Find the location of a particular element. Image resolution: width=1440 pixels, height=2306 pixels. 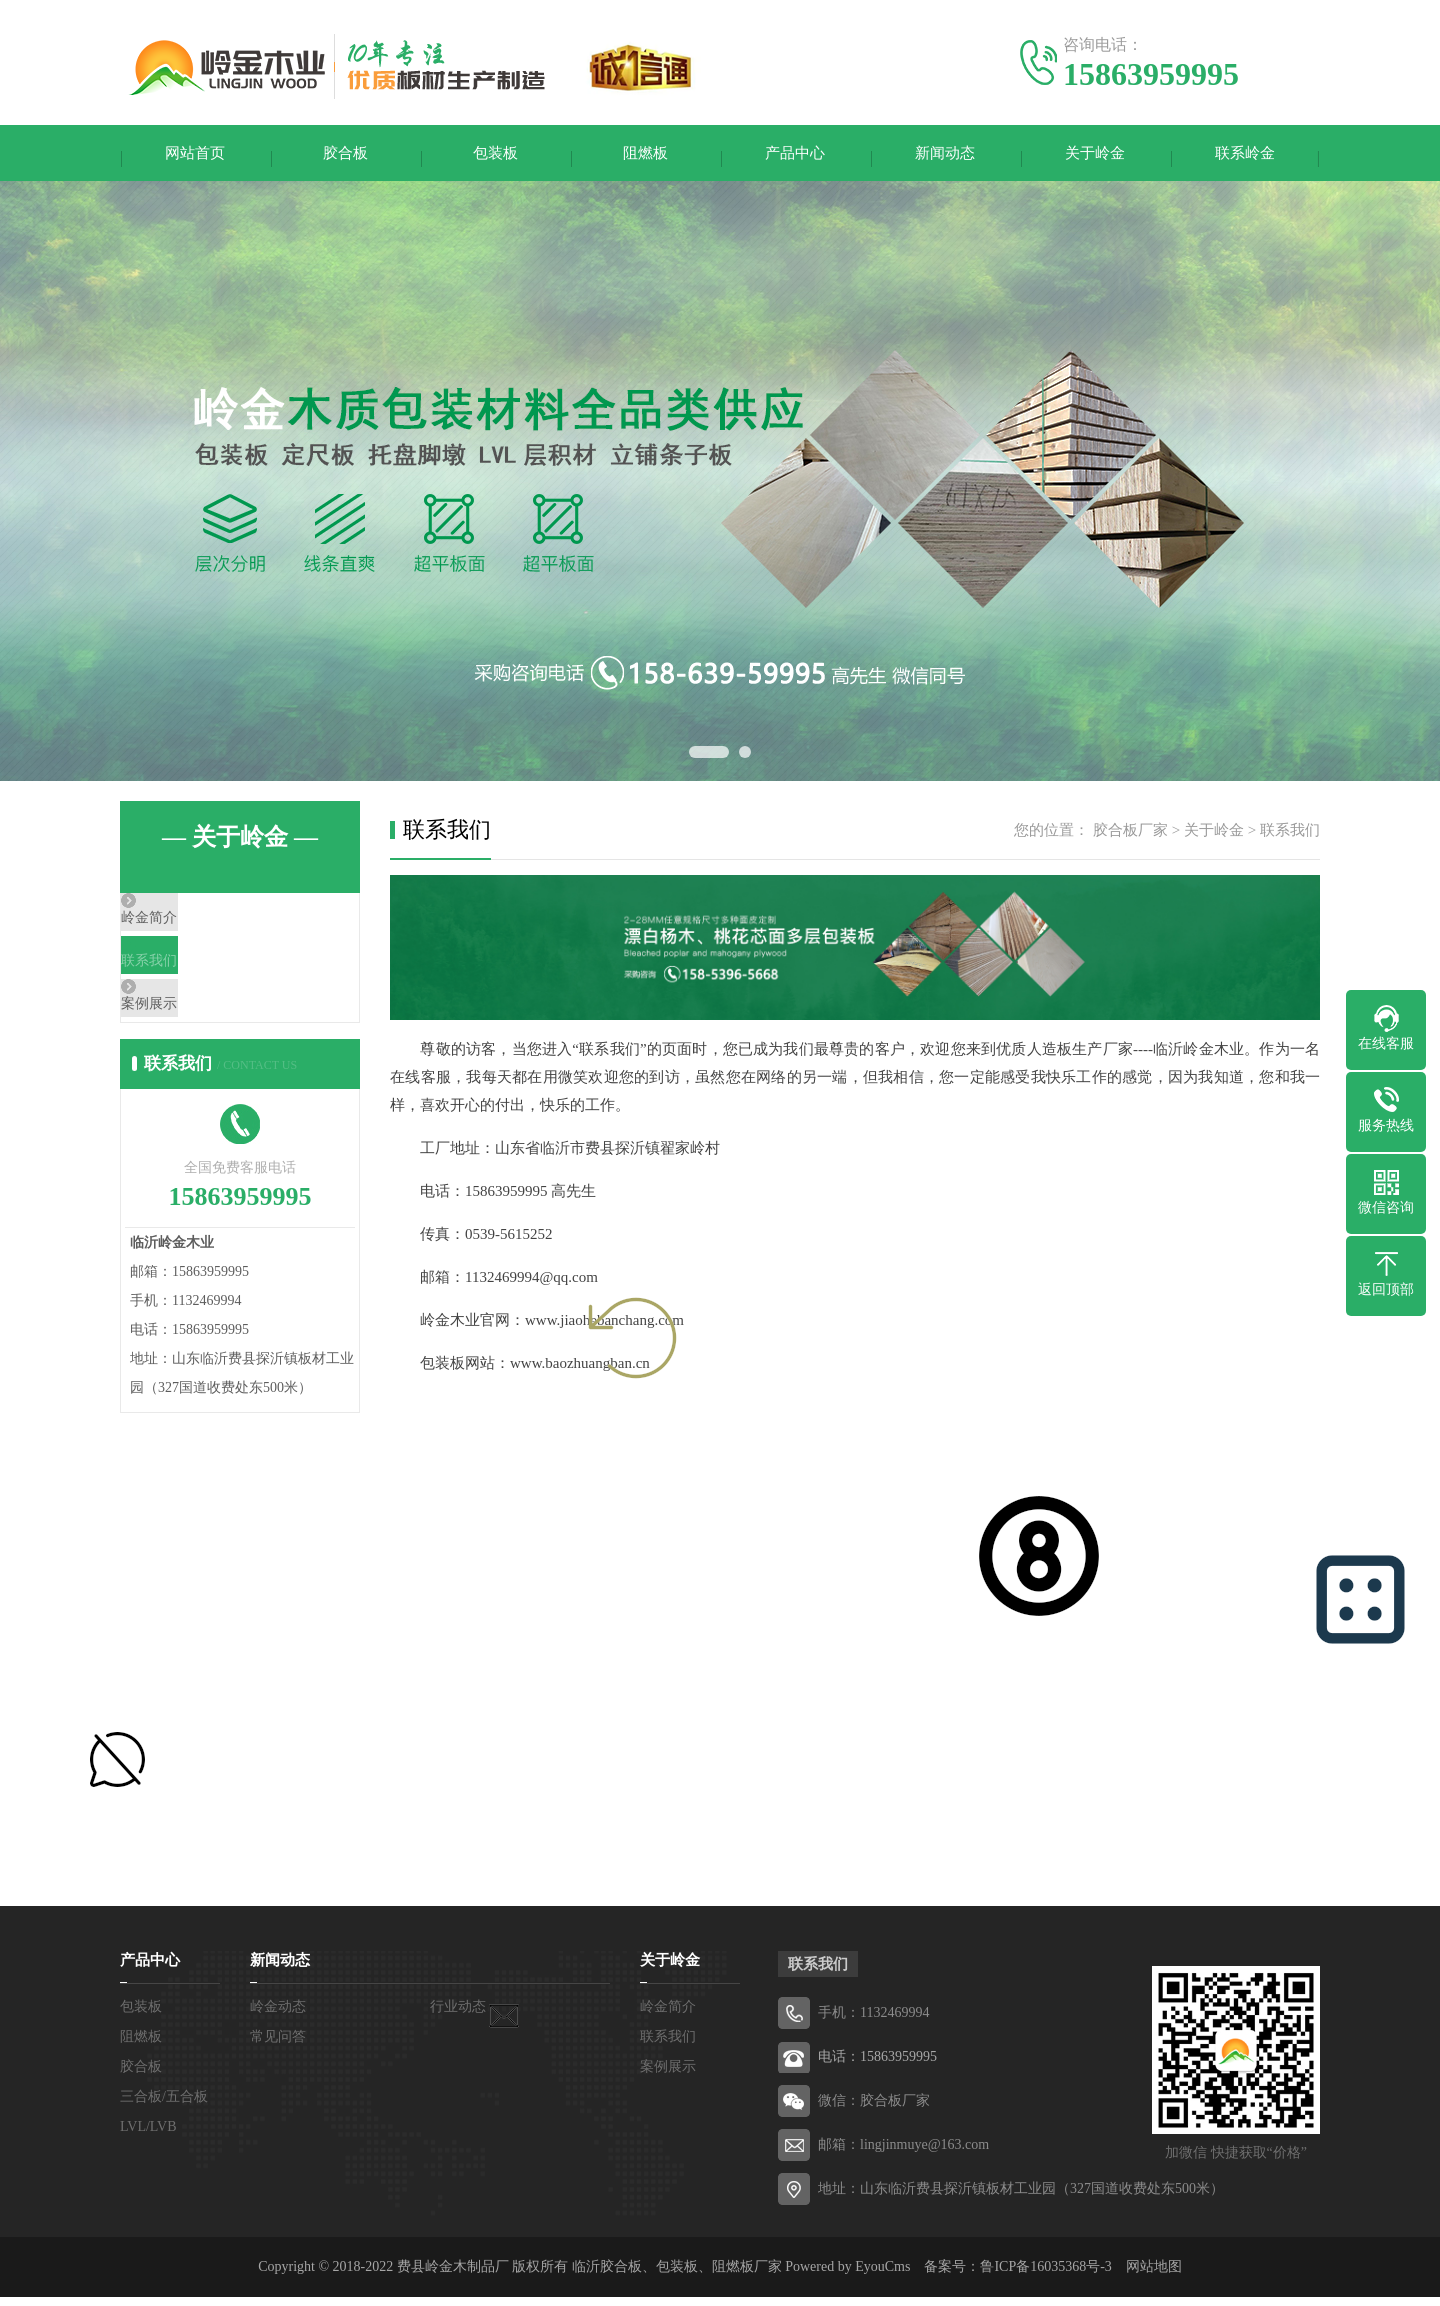

undo last action is located at coordinates (636, 1338).